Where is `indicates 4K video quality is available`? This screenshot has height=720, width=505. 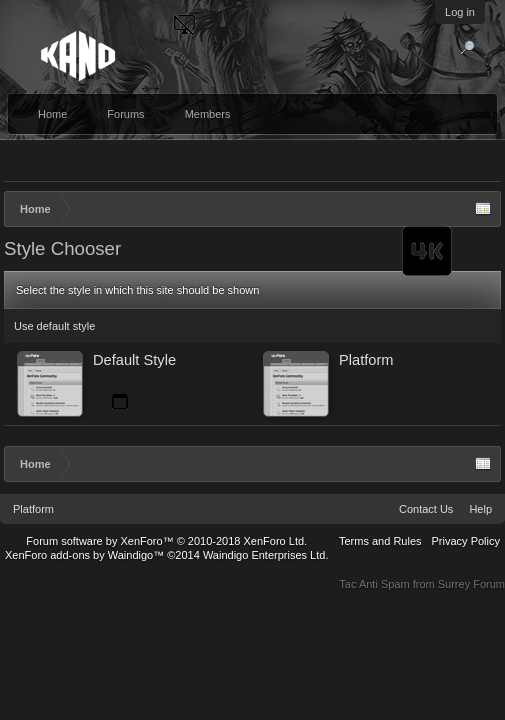 indicates 4K video quality is available is located at coordinates (427, 251).